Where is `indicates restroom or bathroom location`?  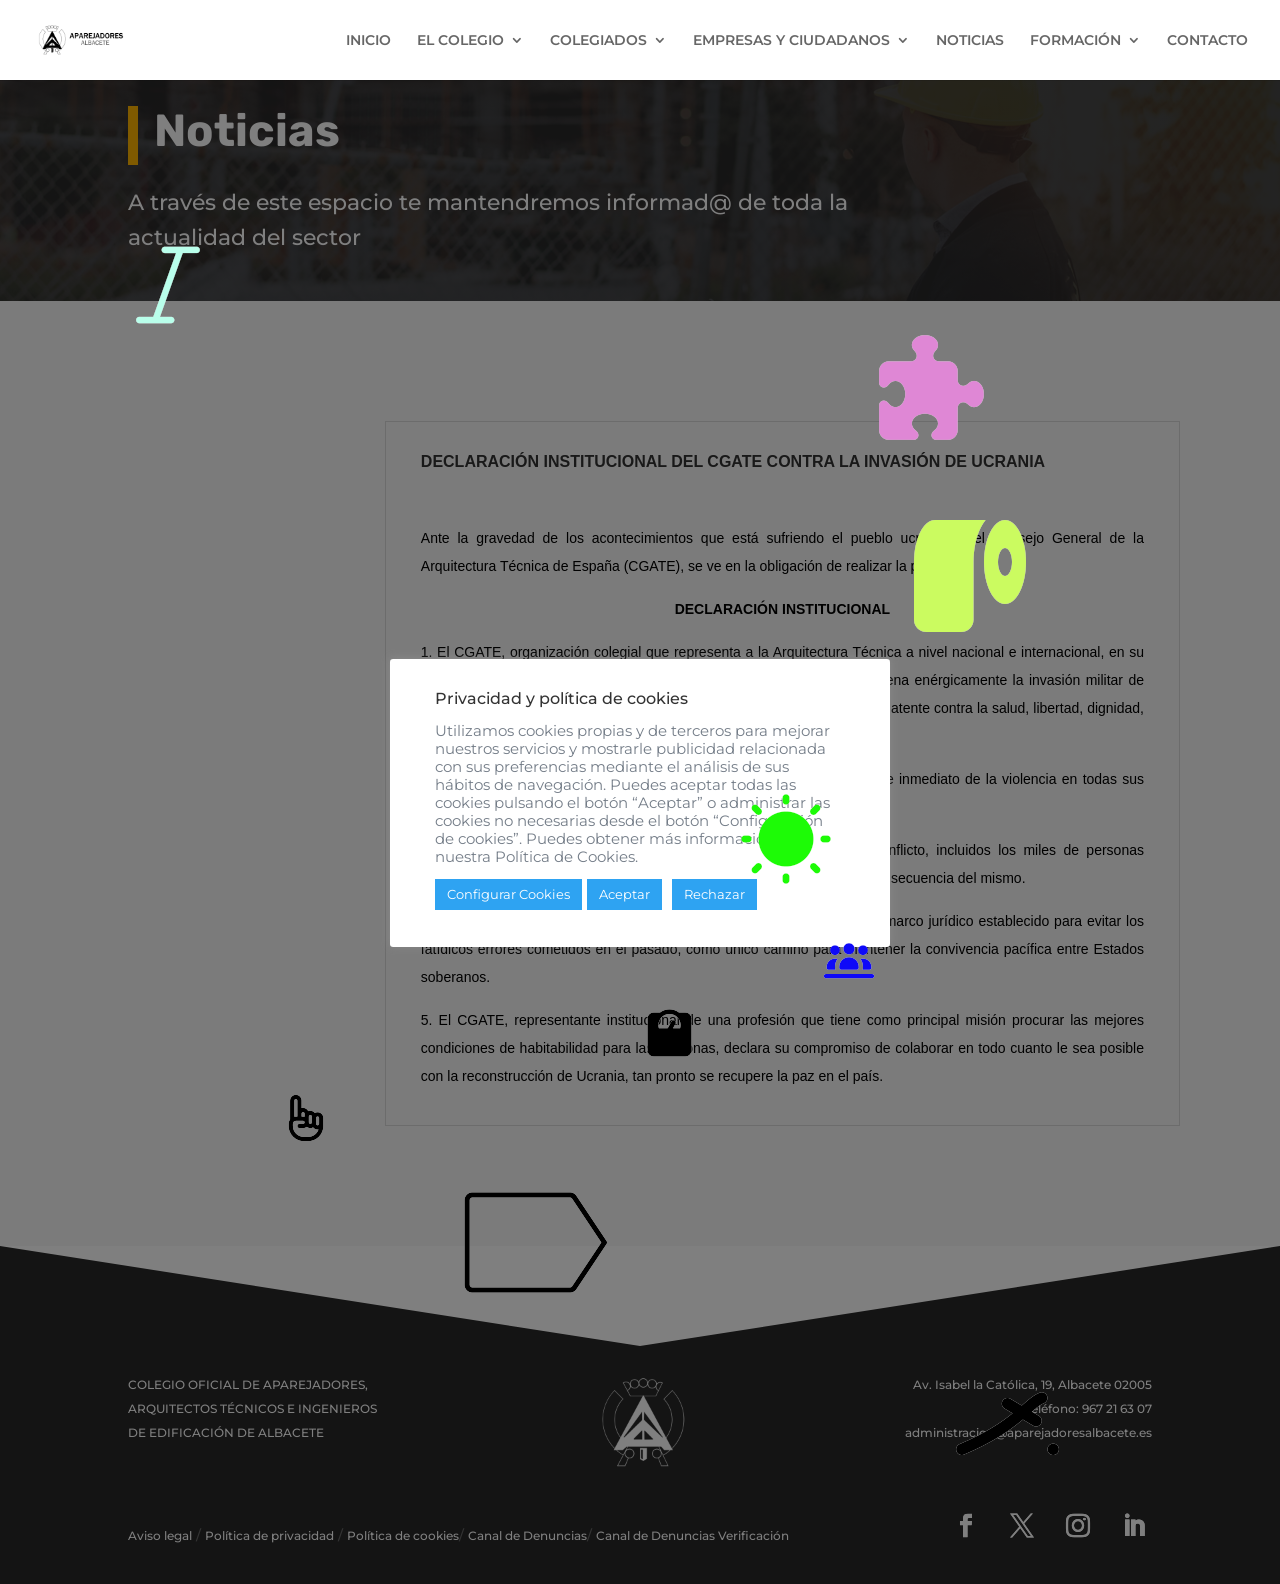
indicates restroom or bathroom location is located at coordinates (970, 569).